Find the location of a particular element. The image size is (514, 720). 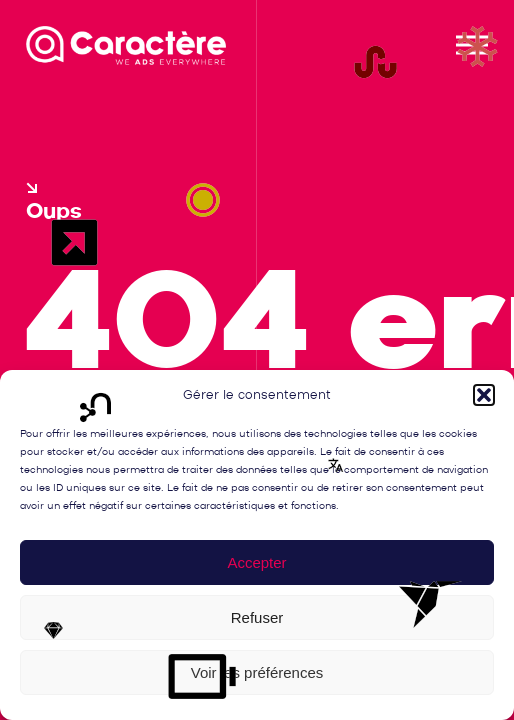

indicates loading or processing in progress is located at coordinates (203, 200).